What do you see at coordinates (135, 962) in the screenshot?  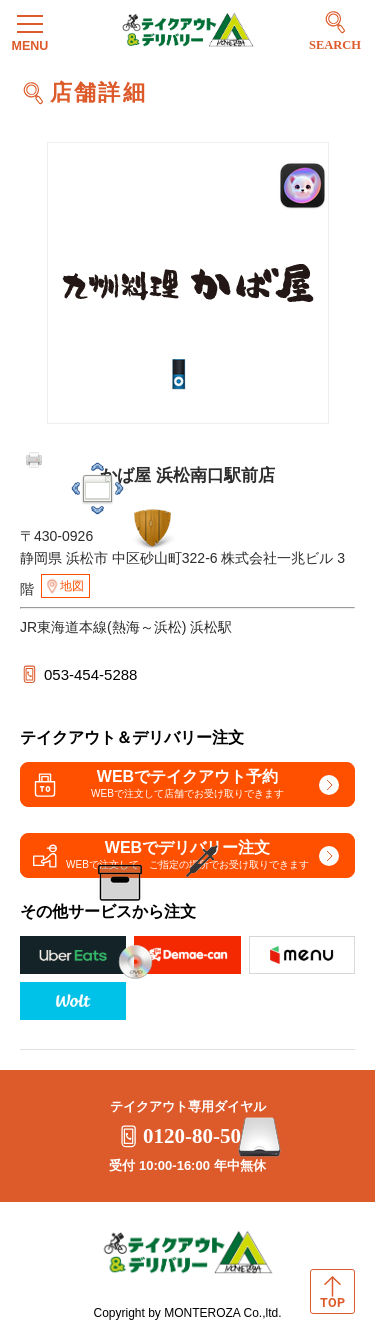 I see `indicates a blank DVD-R disc ready for burning` at bounding box center [135, 962].